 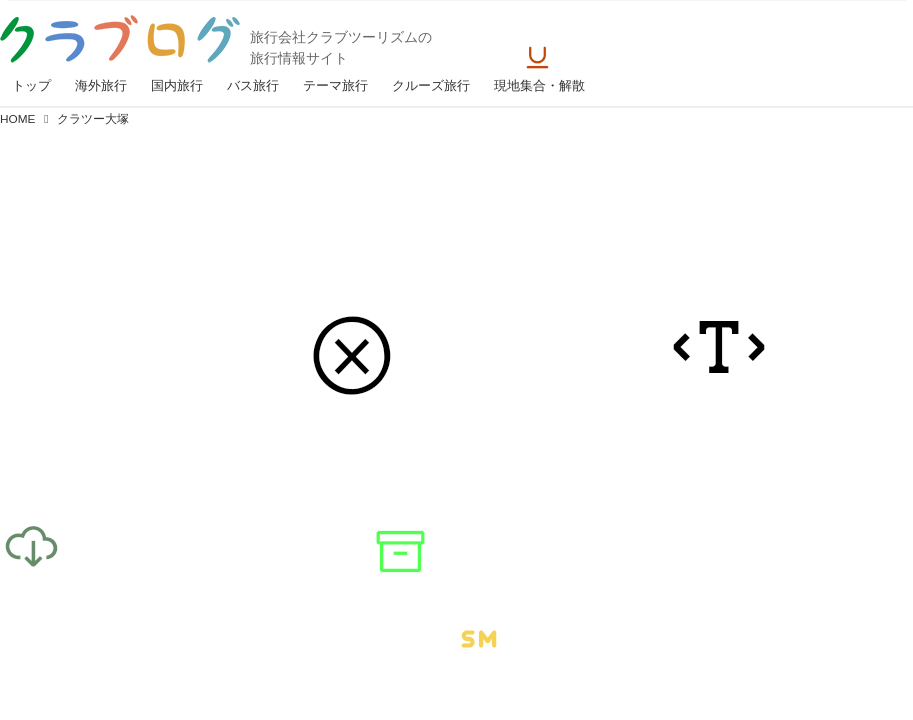 I want to click on represents a function or method parameter, so click(x=719, y=347).